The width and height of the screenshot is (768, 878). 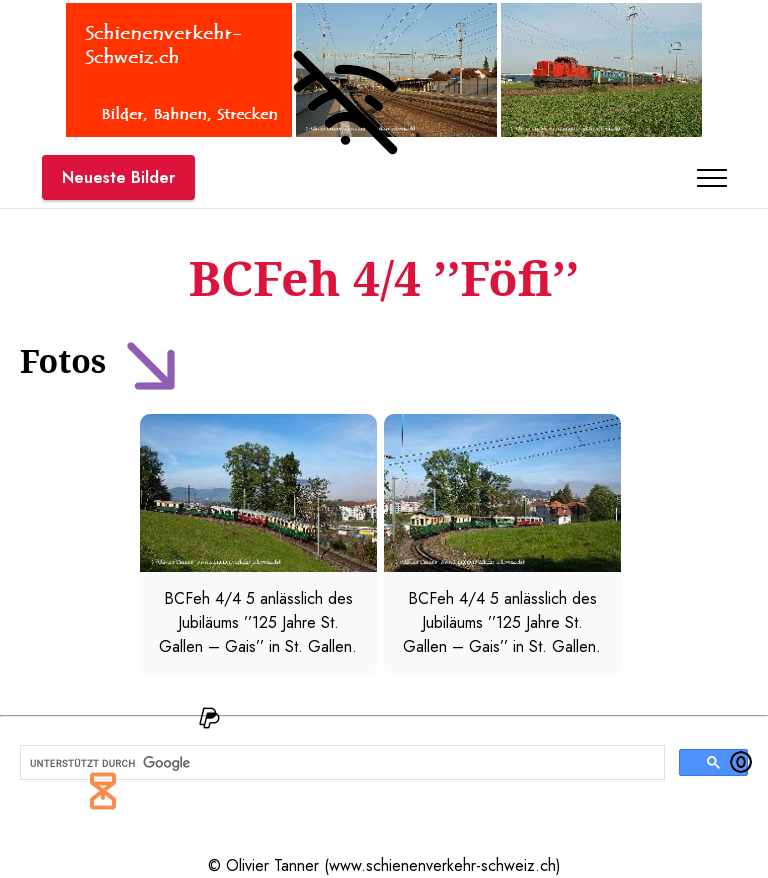 What do you see at coordinates (209, 718) in the screenshot?
I see `pay with PayPal` at bounding box center [209, 718].